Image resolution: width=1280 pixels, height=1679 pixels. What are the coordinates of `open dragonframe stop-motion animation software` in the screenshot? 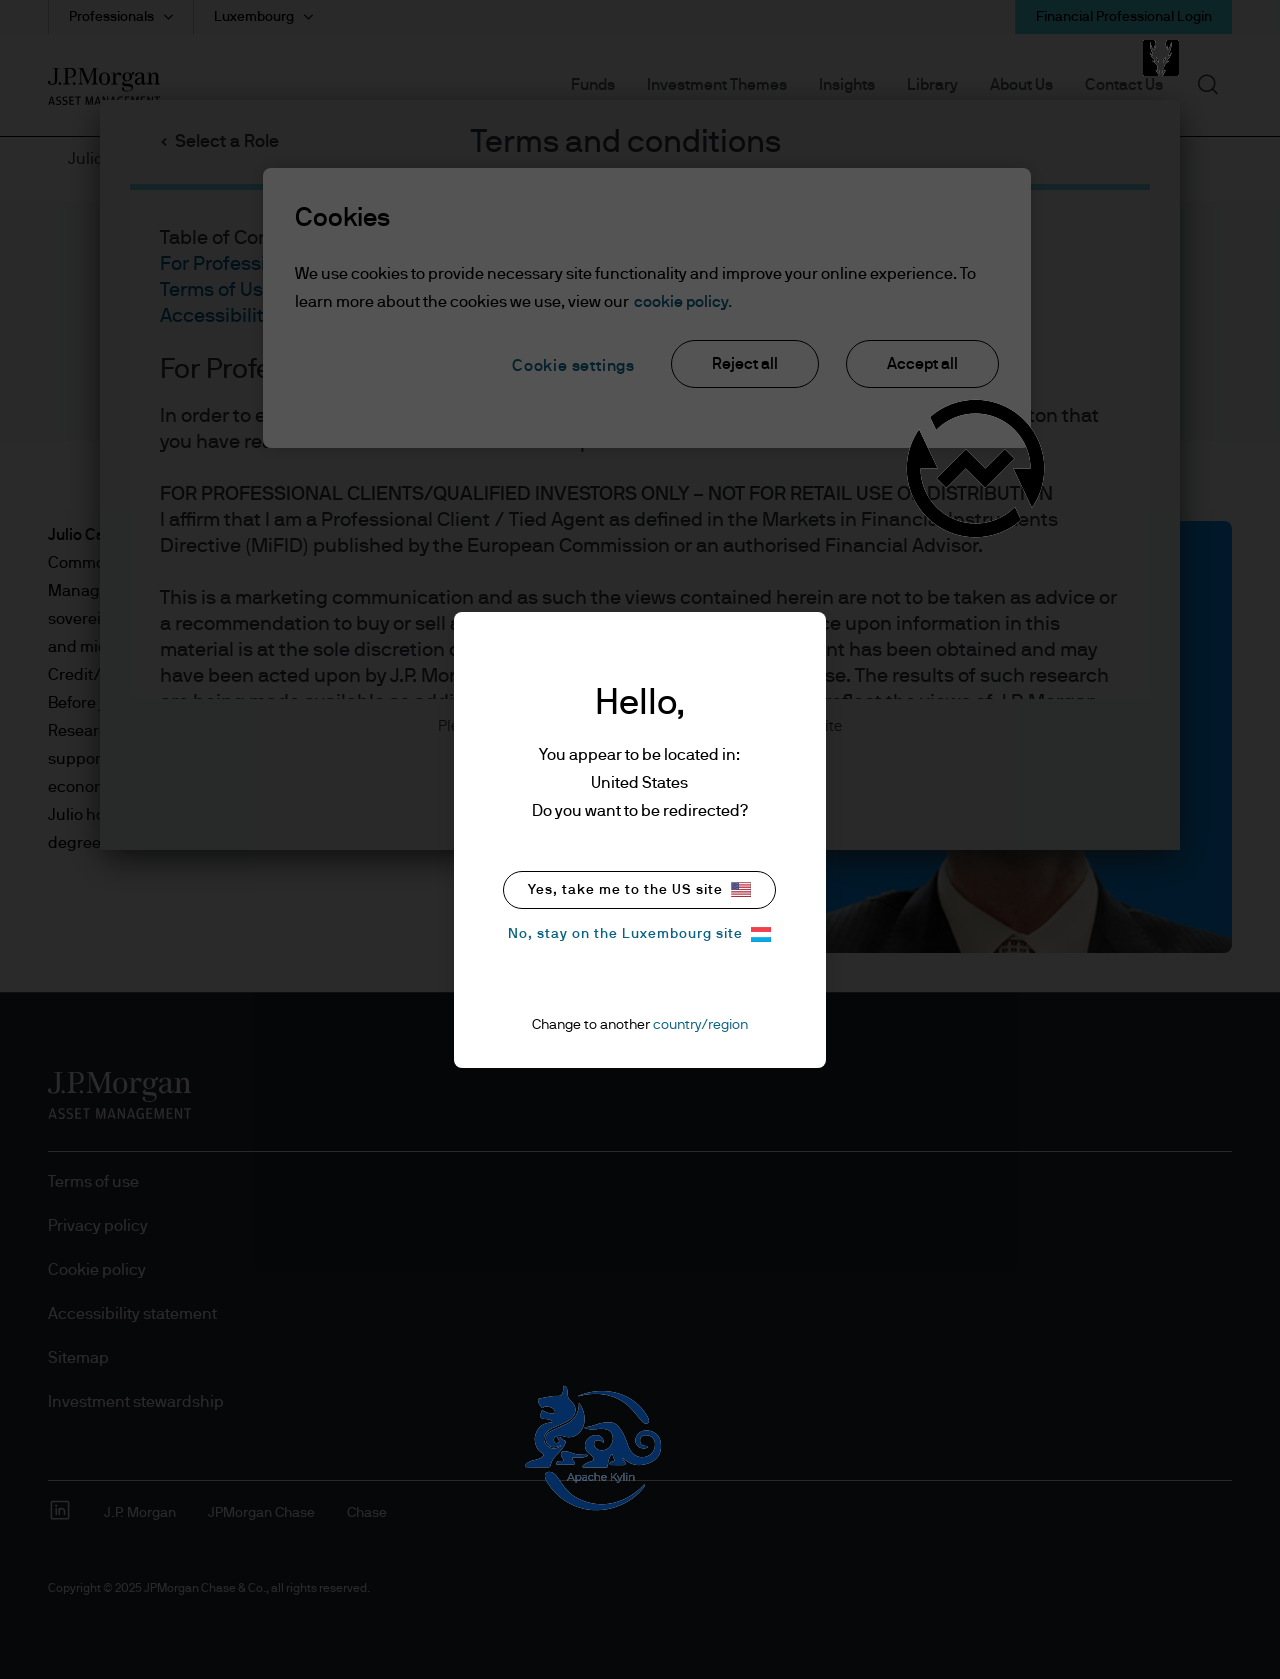 It's located at (1161, 58).